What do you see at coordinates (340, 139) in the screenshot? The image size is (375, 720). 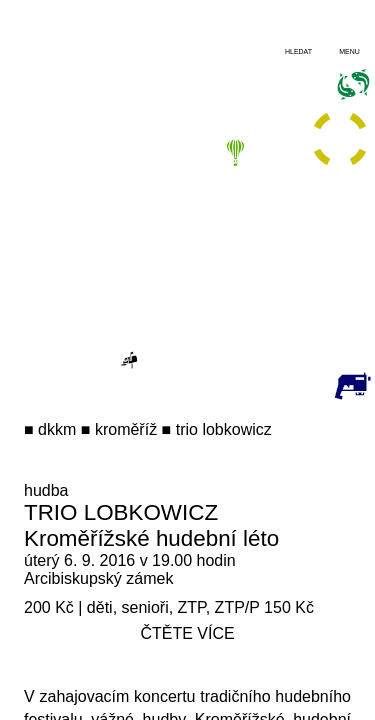 I see `tap to select an item or target` at bounding box center [340, 139].